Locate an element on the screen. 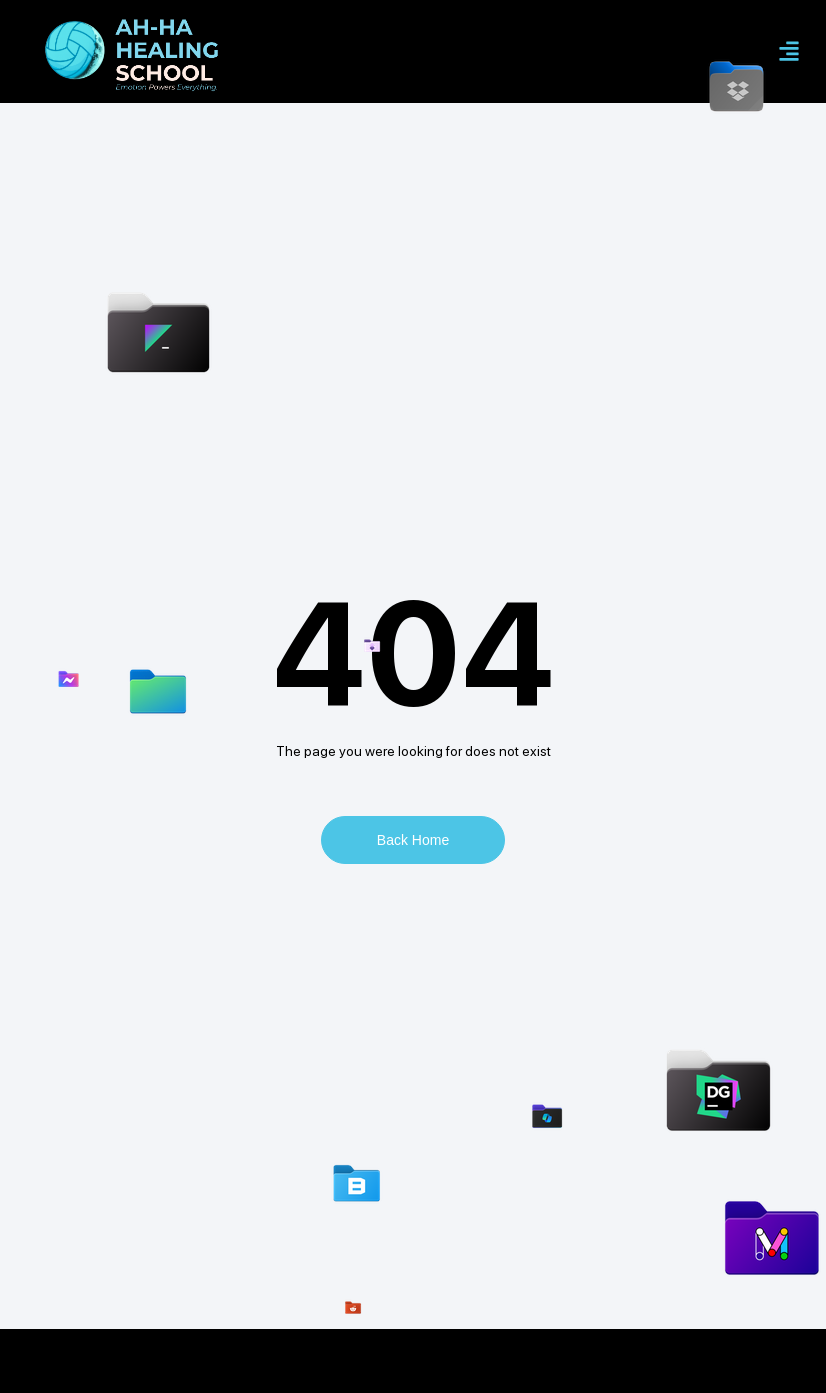 The width and height of the screenshot is (826, 1393). open microsoft finance documents folder is located at coordinates (372, 646).